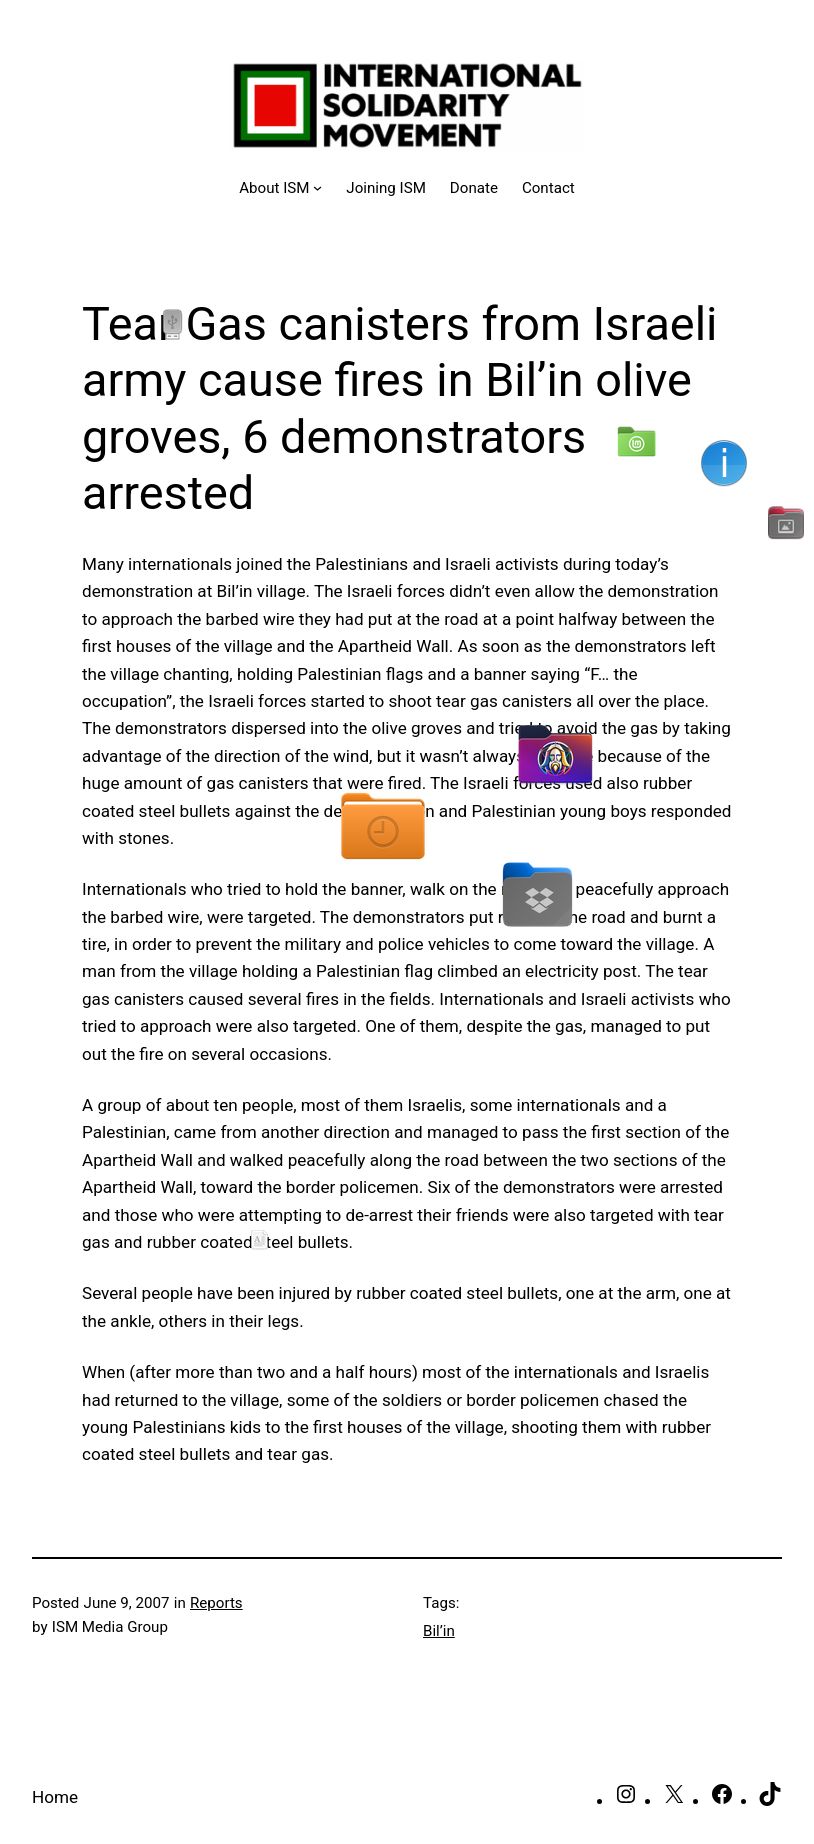  Describe the element at coordinates (724, 463) in the screenshot. I see `indicates informational message or tip` at that location.